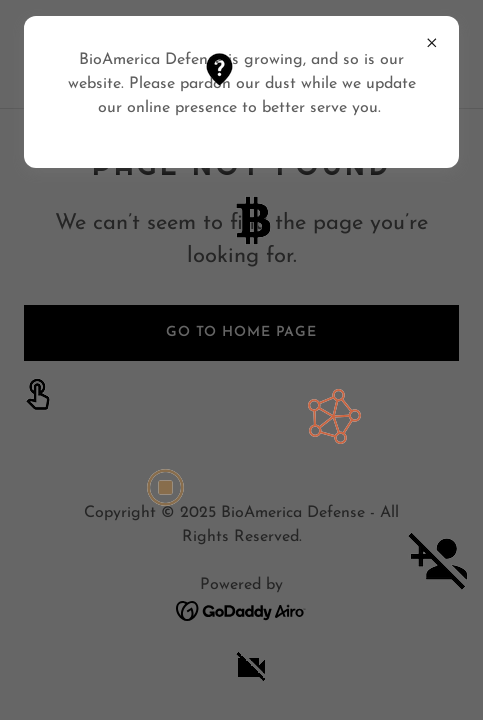 The height and width of the screenshot is (720, 483). What do you see at coordinates (251, 667) in the screenshot?
I see `turn off camera or disable video` at bounding box center [251, 667].